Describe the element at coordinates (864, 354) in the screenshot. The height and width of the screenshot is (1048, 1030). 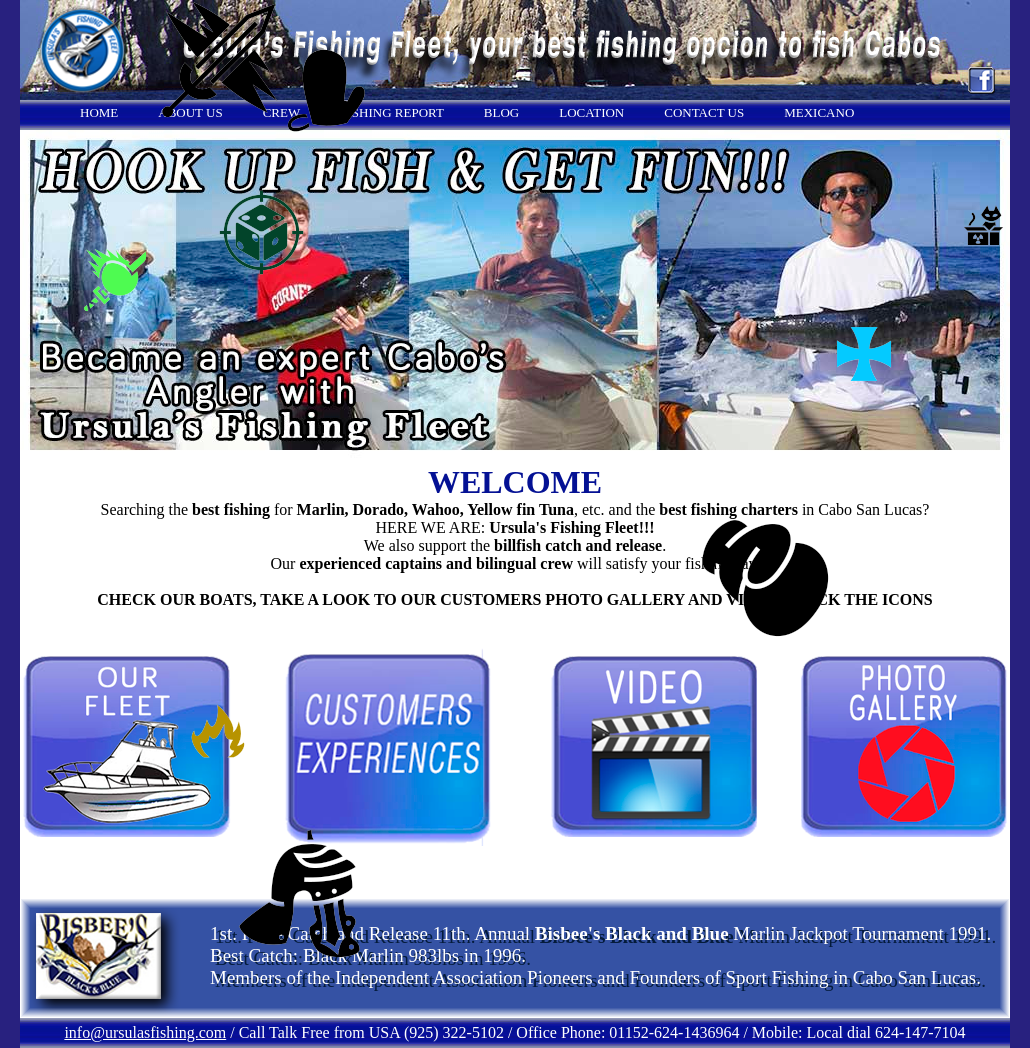
I see `indicates an achievement or military-style badge` at that location.